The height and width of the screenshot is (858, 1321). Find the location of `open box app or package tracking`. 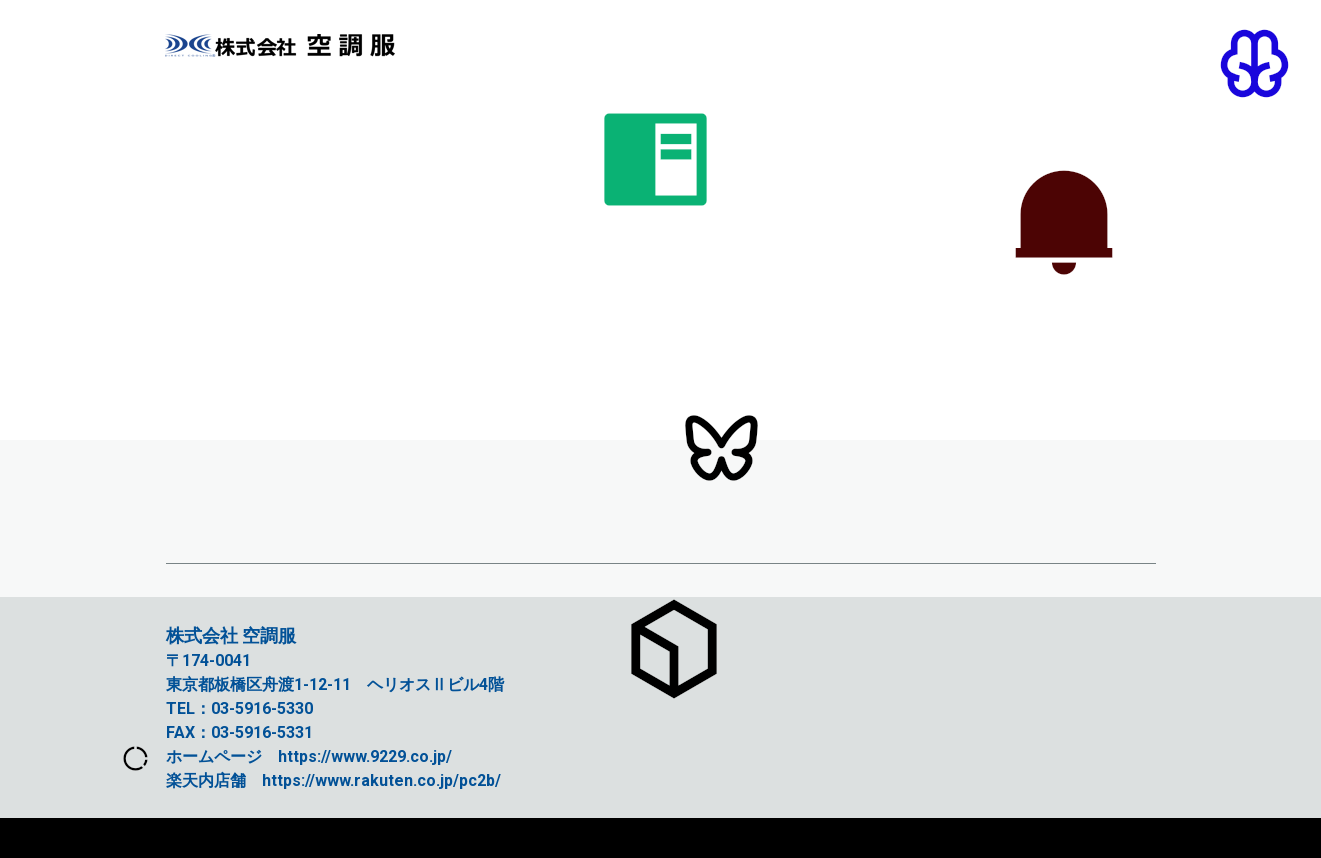

open box app or package tracking is located at coordinates (674, 649).